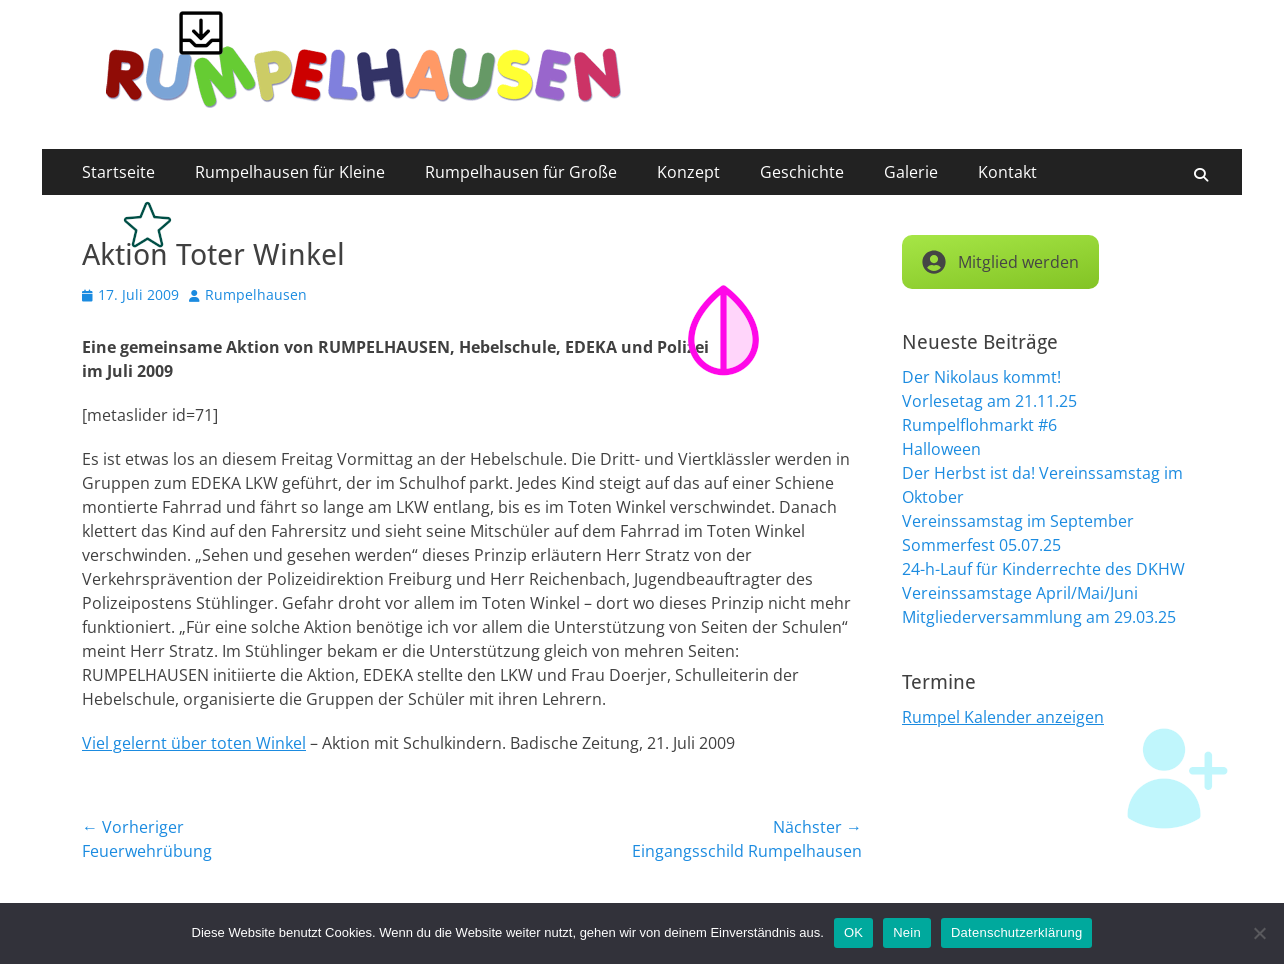  Describe the element at coordinates (1177, 778) in the screenshot. I see `add a new user or contact` at that location.